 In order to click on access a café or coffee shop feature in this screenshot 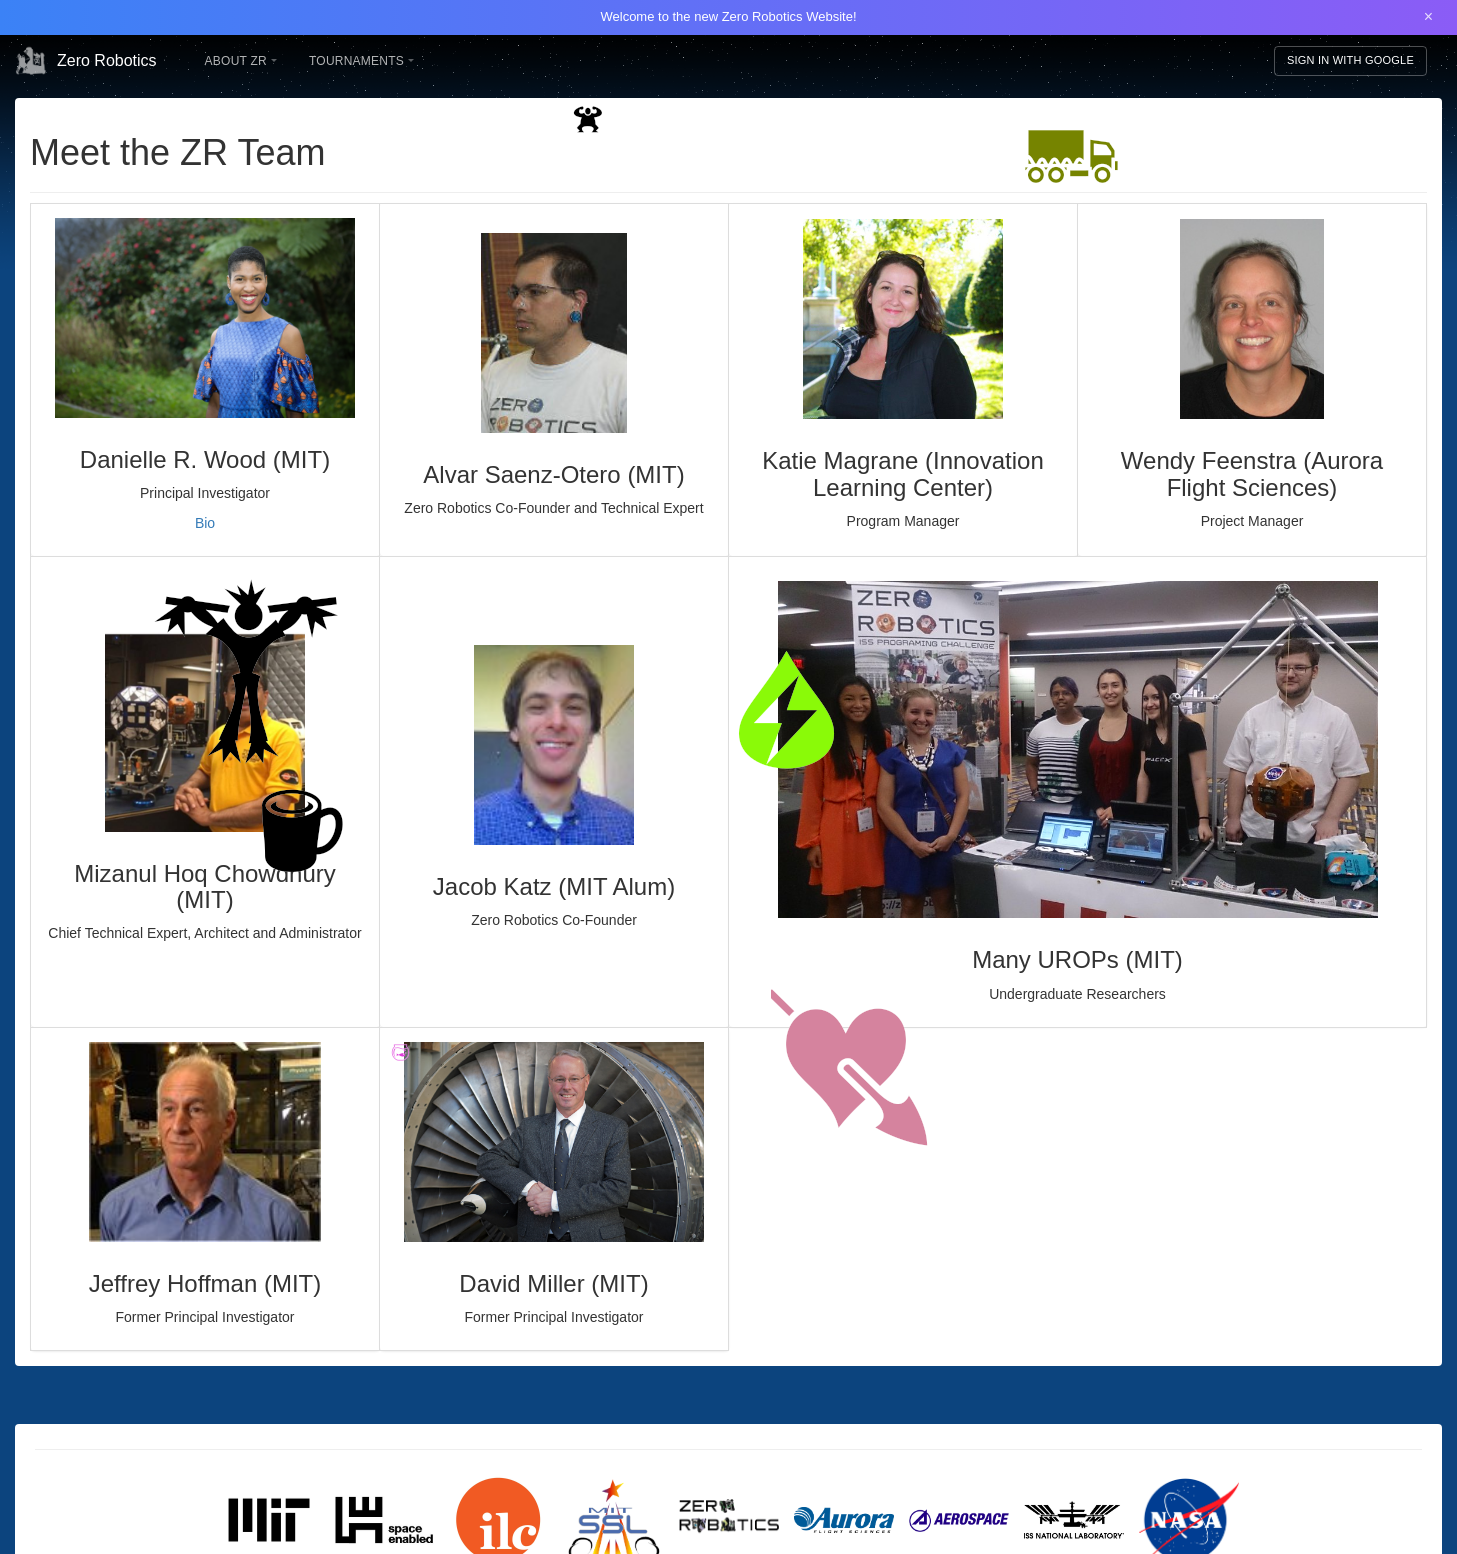, I will do `click(298, 829)`.